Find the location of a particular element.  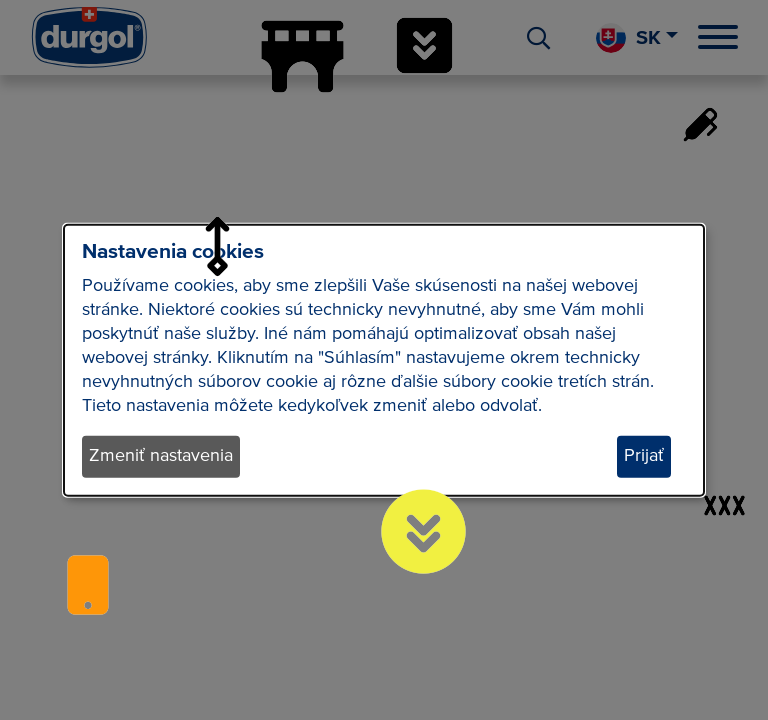

indicates mobile device or smartphone is located at coordinates (88, 585).